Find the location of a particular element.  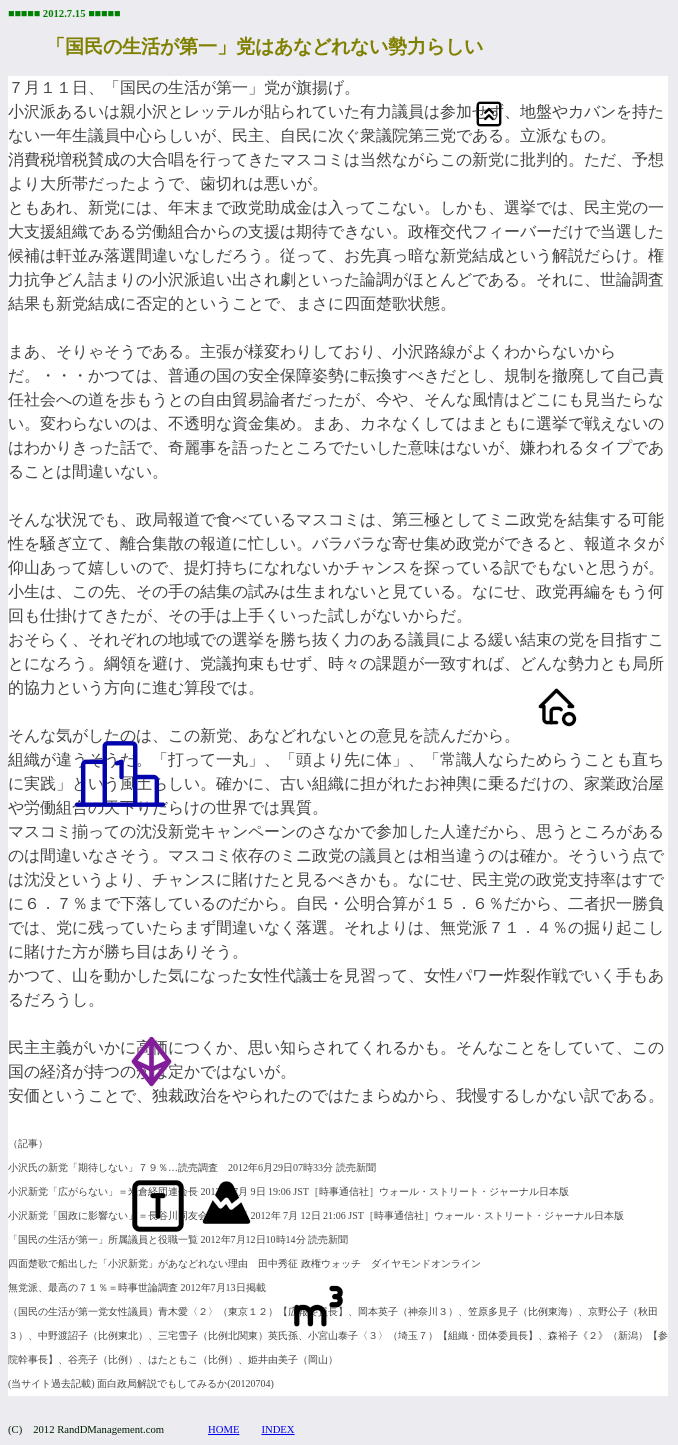

view leaderboard or rankings is located at coordinates (120, 774).